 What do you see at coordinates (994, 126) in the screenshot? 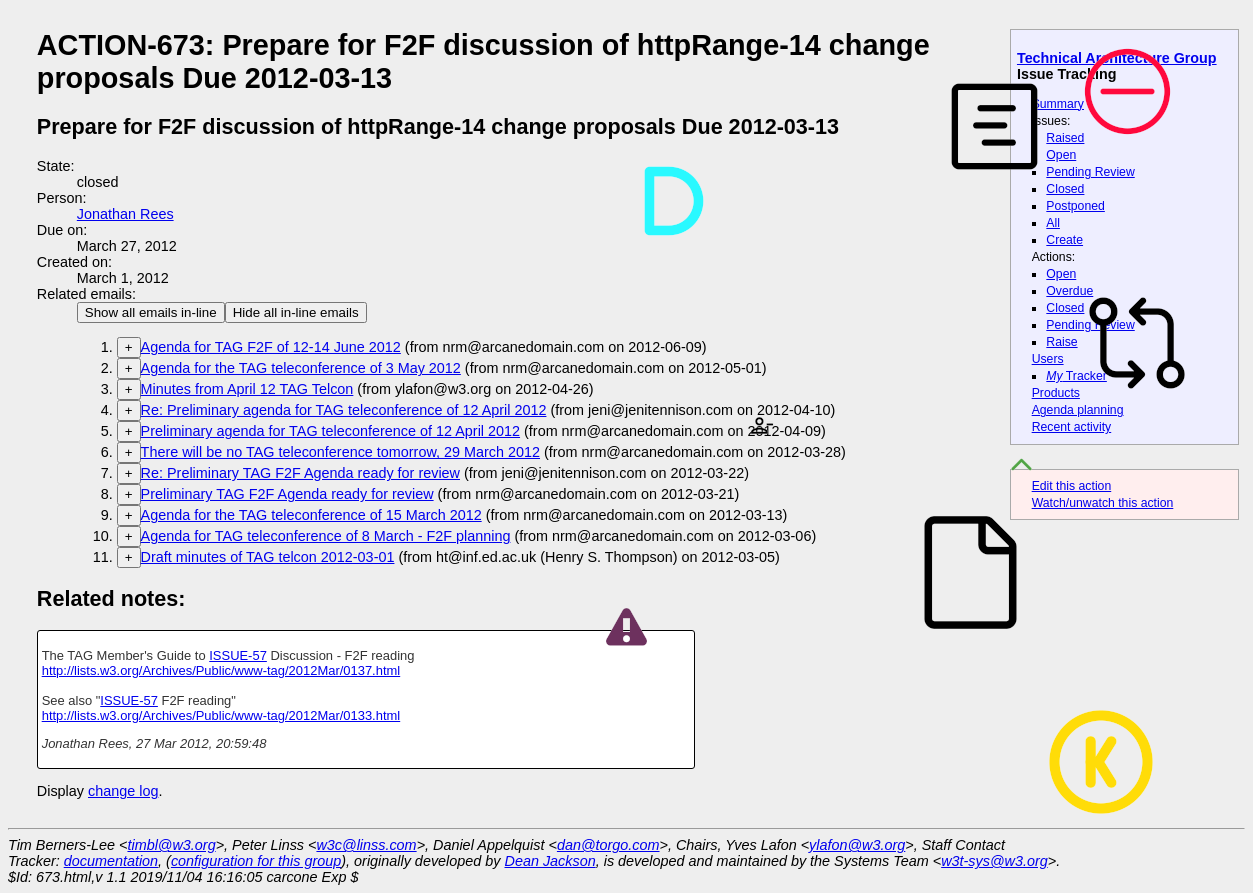
I see `view project roadmap or timeline` at bounding box center [994, 126].